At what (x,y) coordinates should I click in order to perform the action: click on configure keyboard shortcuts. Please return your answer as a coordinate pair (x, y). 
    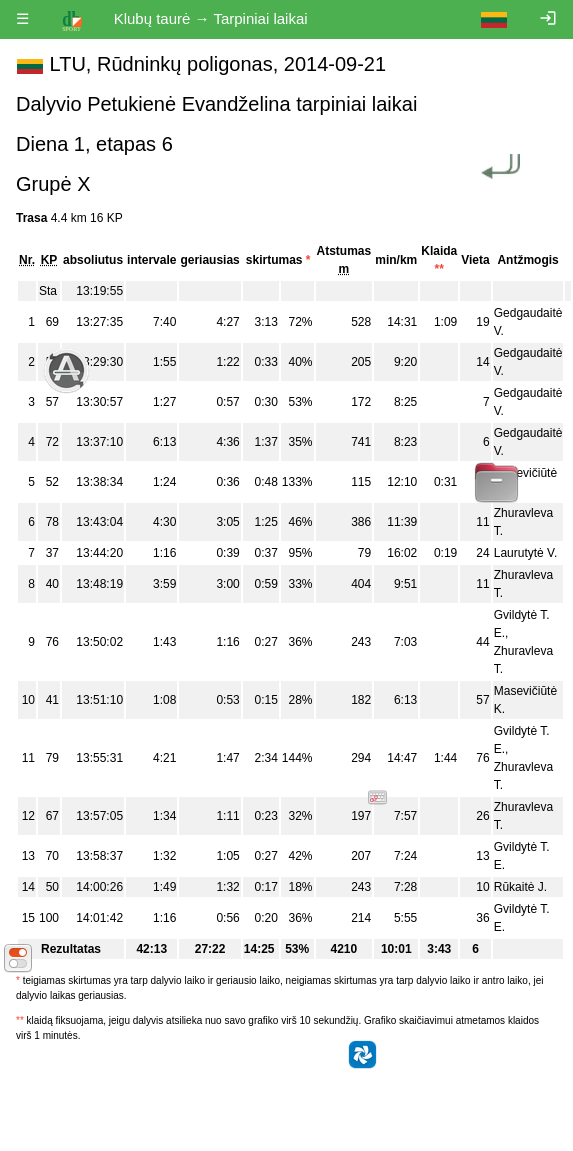
    Looking at the image, I should click on (377, 797).